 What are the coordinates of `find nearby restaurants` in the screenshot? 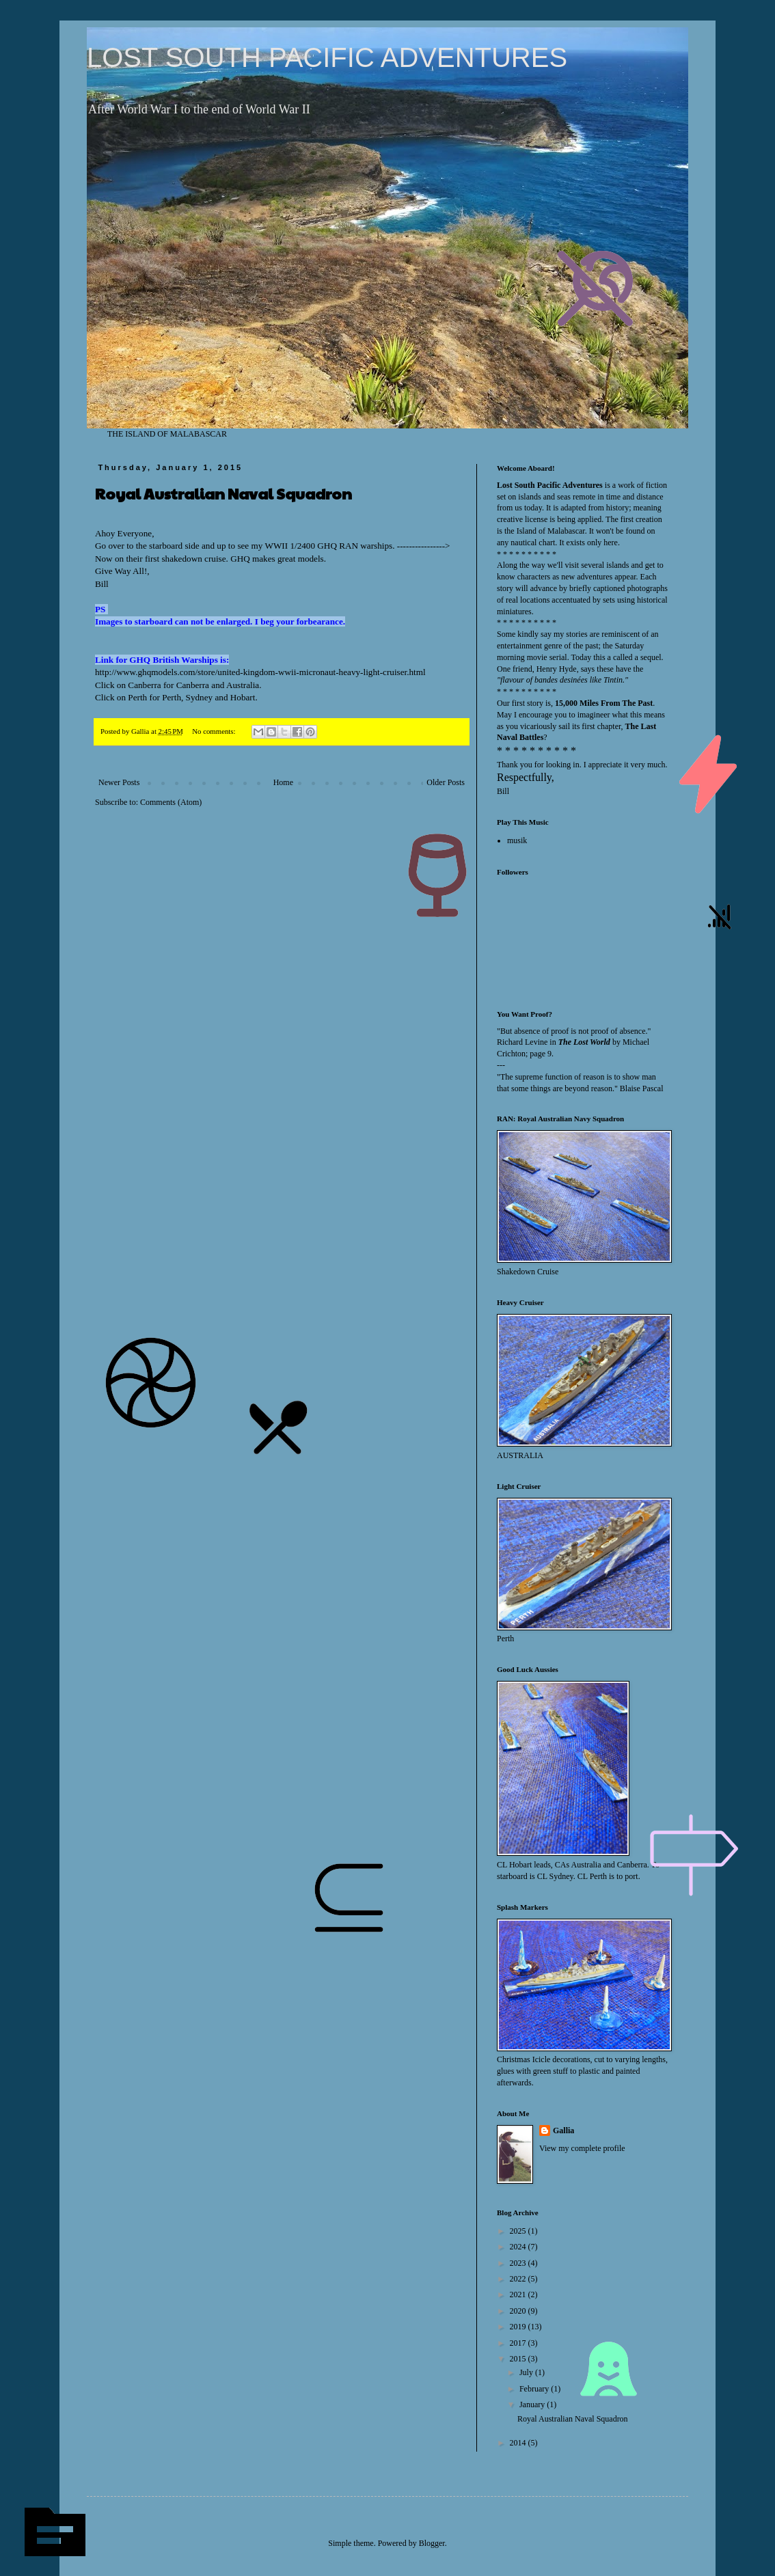 It's located at (277, 1427).